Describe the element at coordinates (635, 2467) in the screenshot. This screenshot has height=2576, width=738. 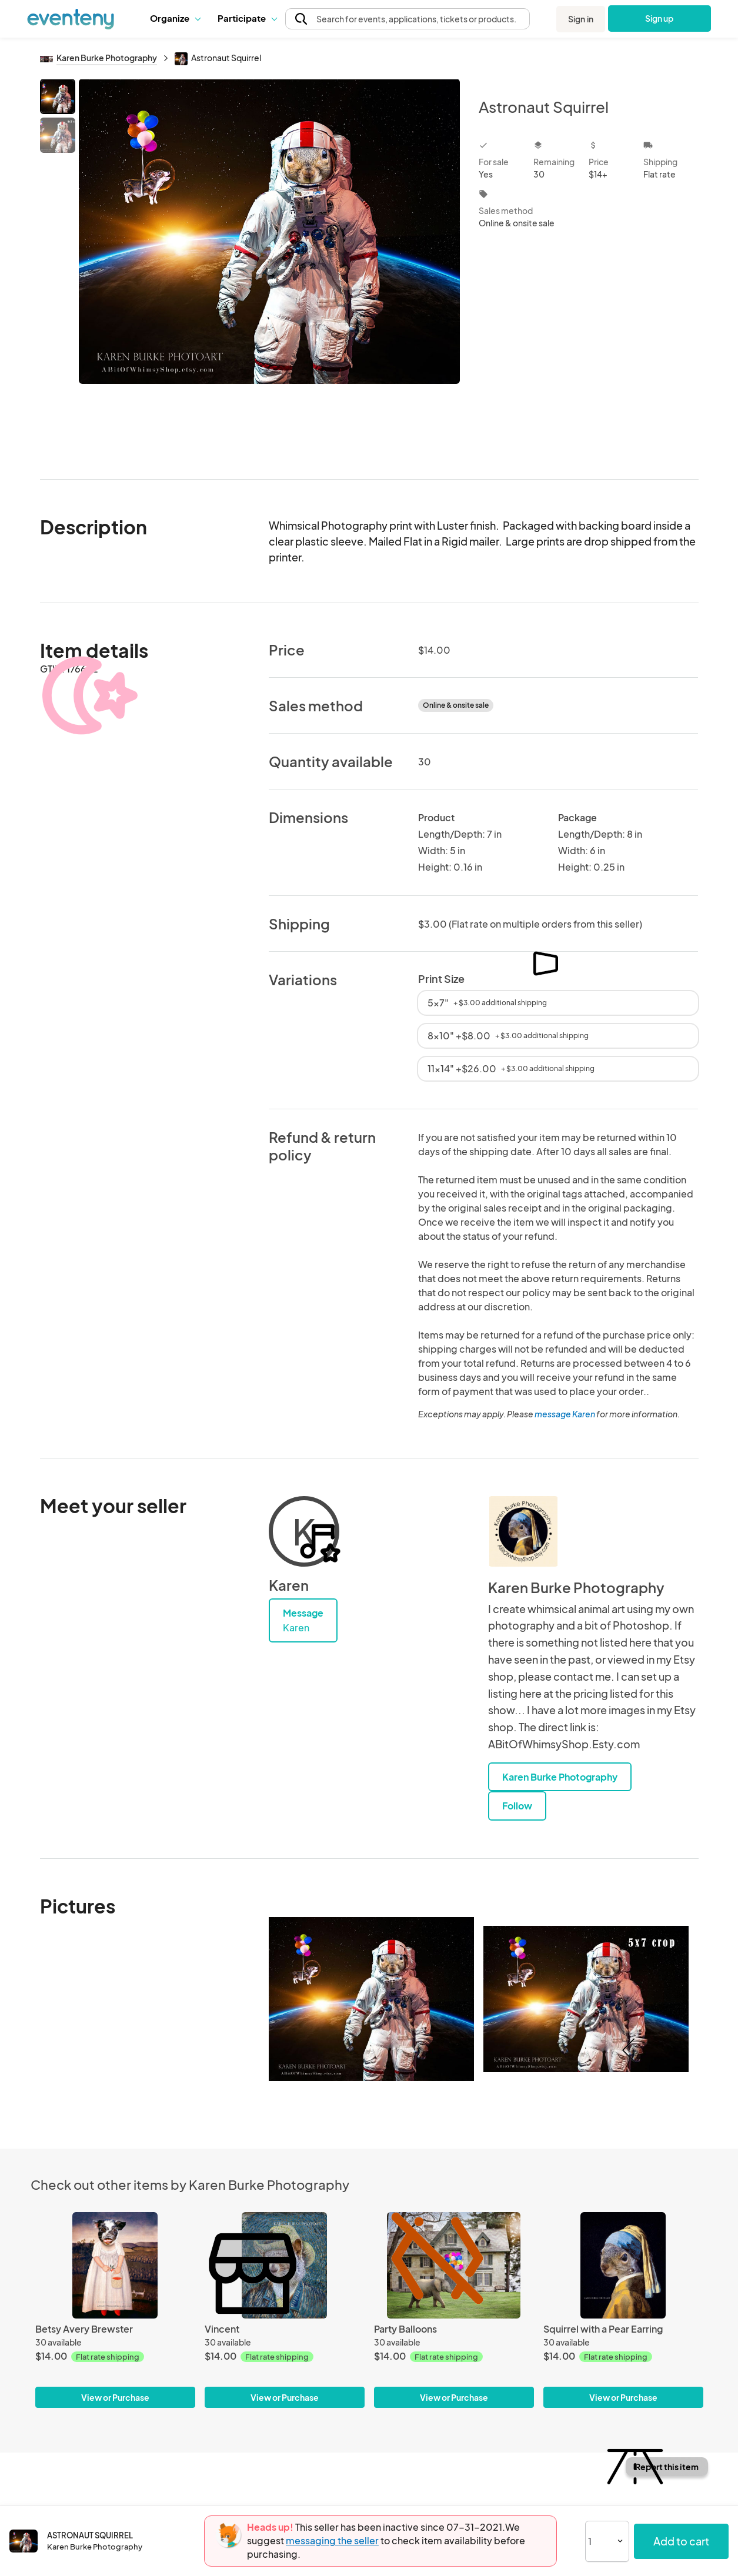
I see `view directions or navigation route` at that location.